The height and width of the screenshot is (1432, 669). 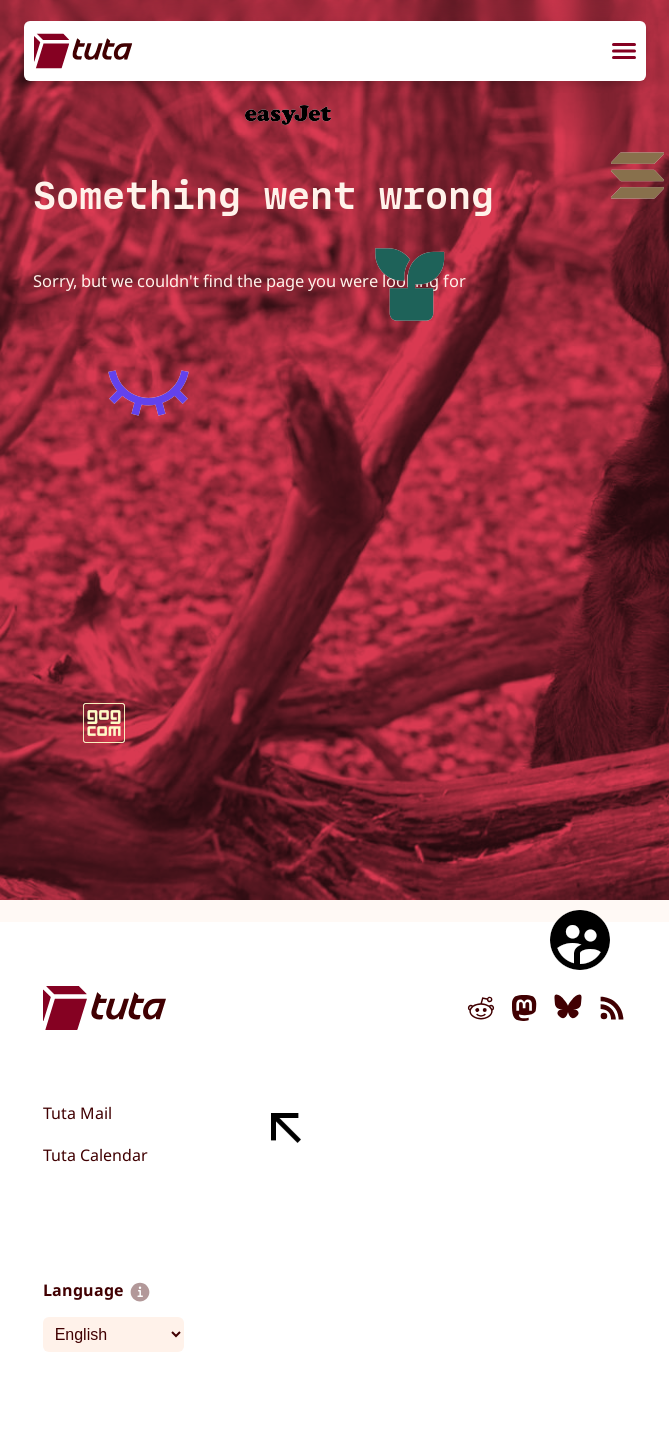 I want to click on view group members or team, so click(x=580, y=940).